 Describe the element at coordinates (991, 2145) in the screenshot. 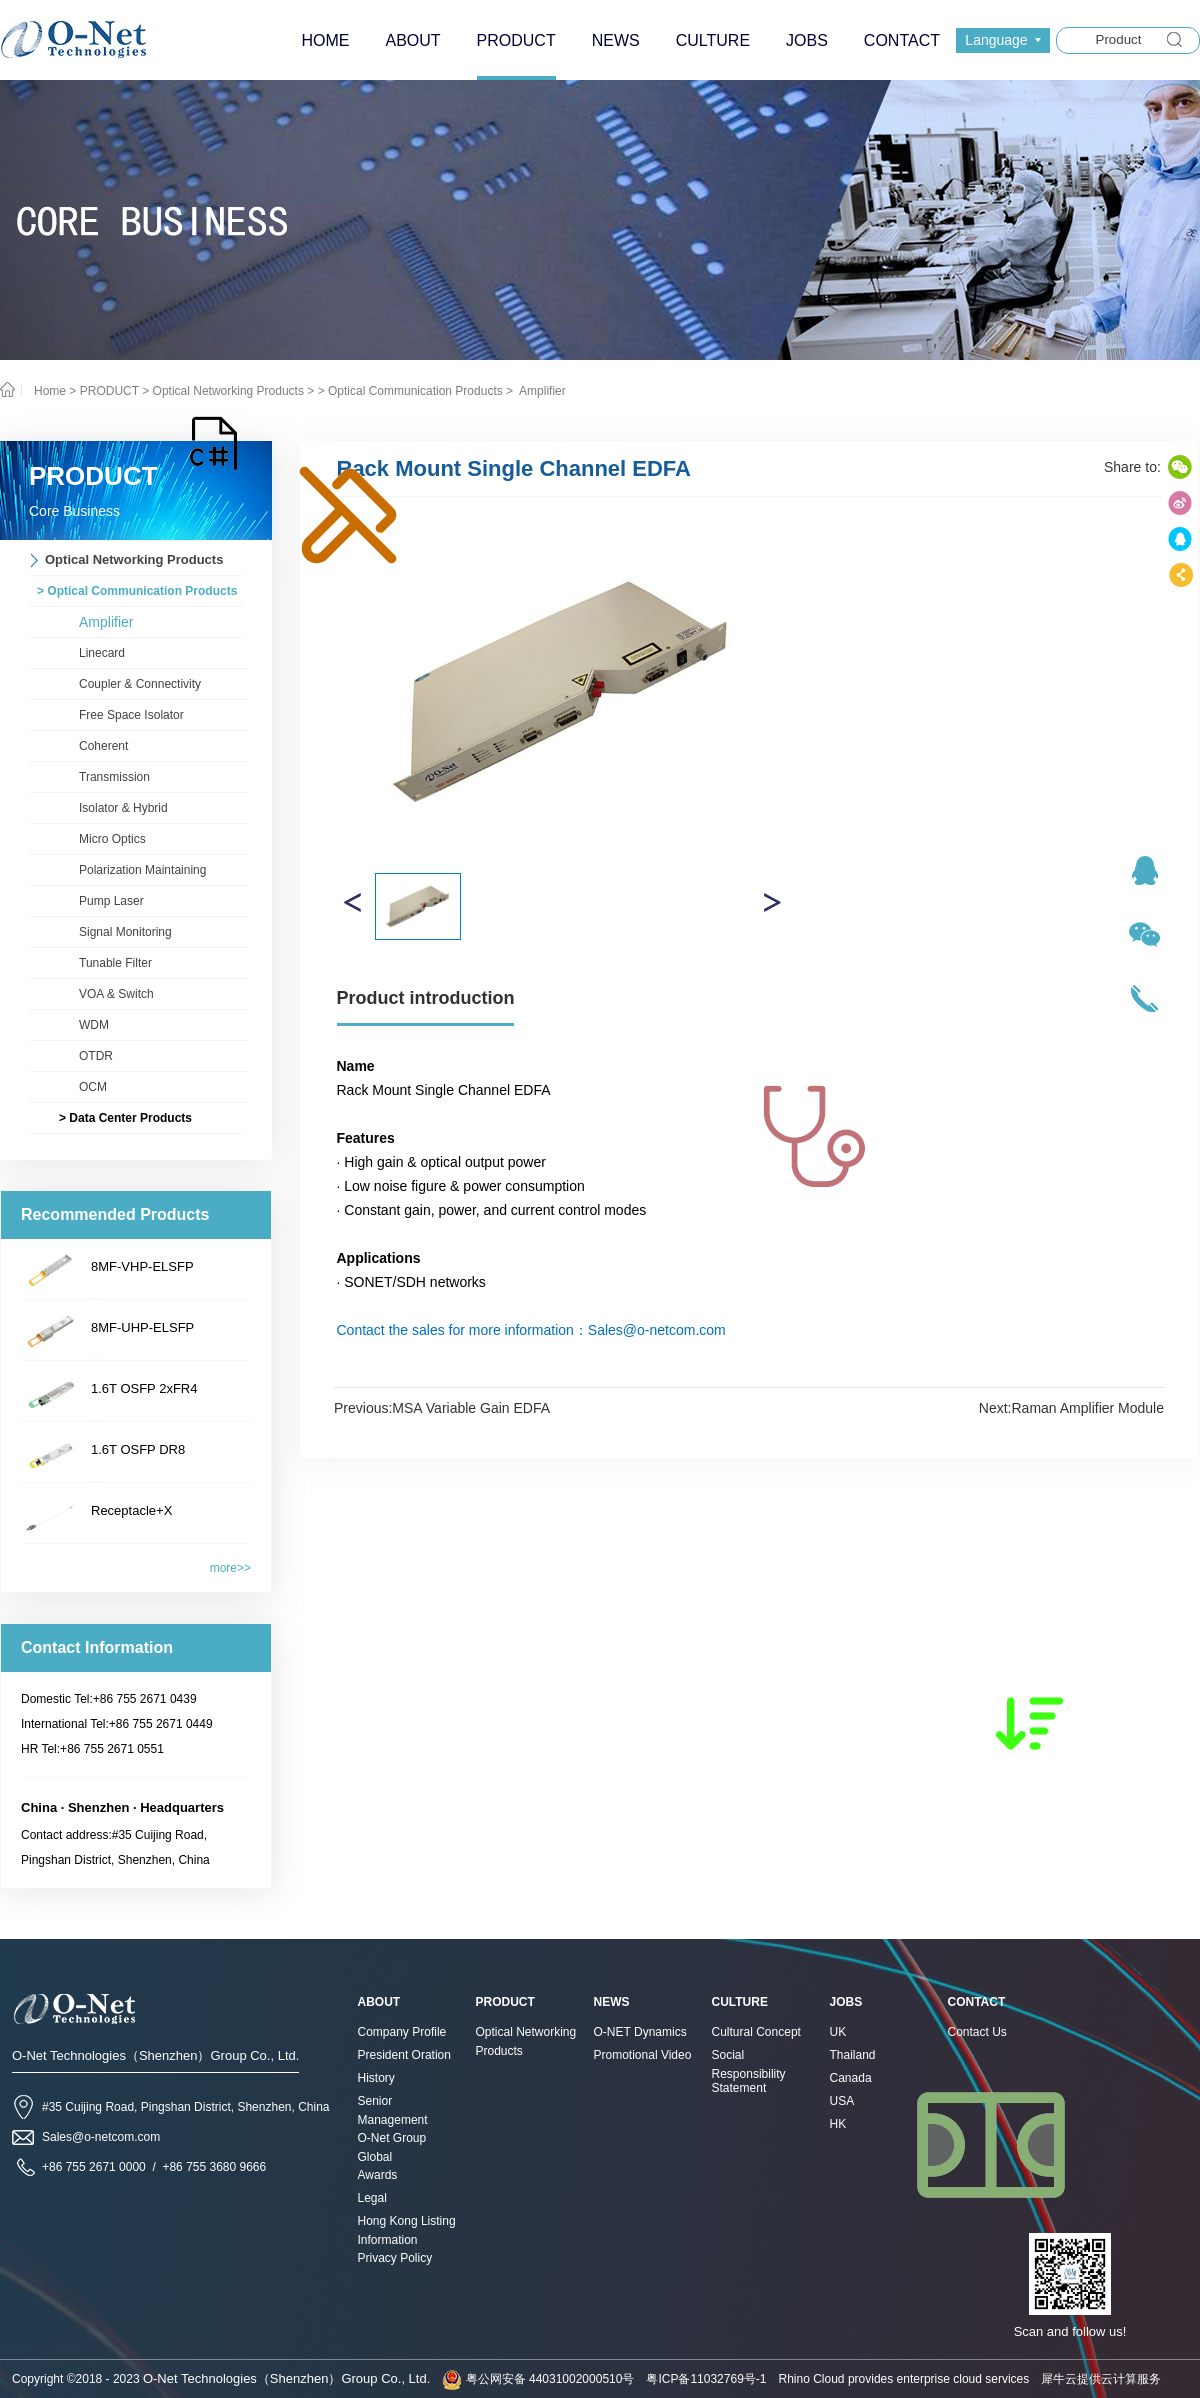

I see `view basketball court availability` at that location.